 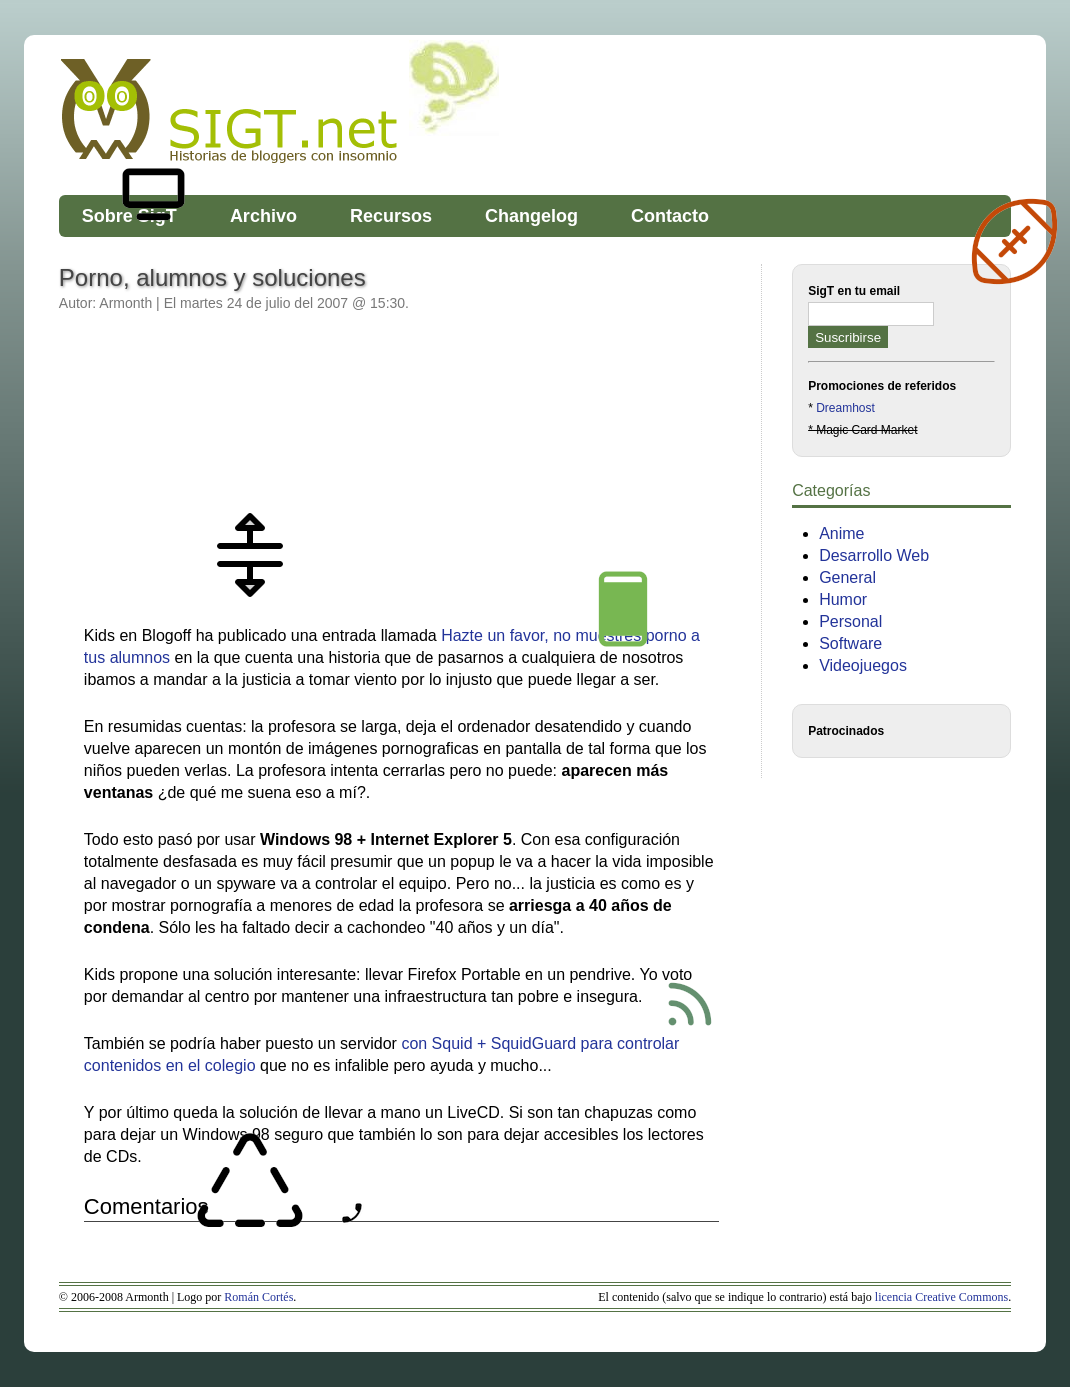 I want to click on access sports scores and updates, so click(x=1014, y=241).